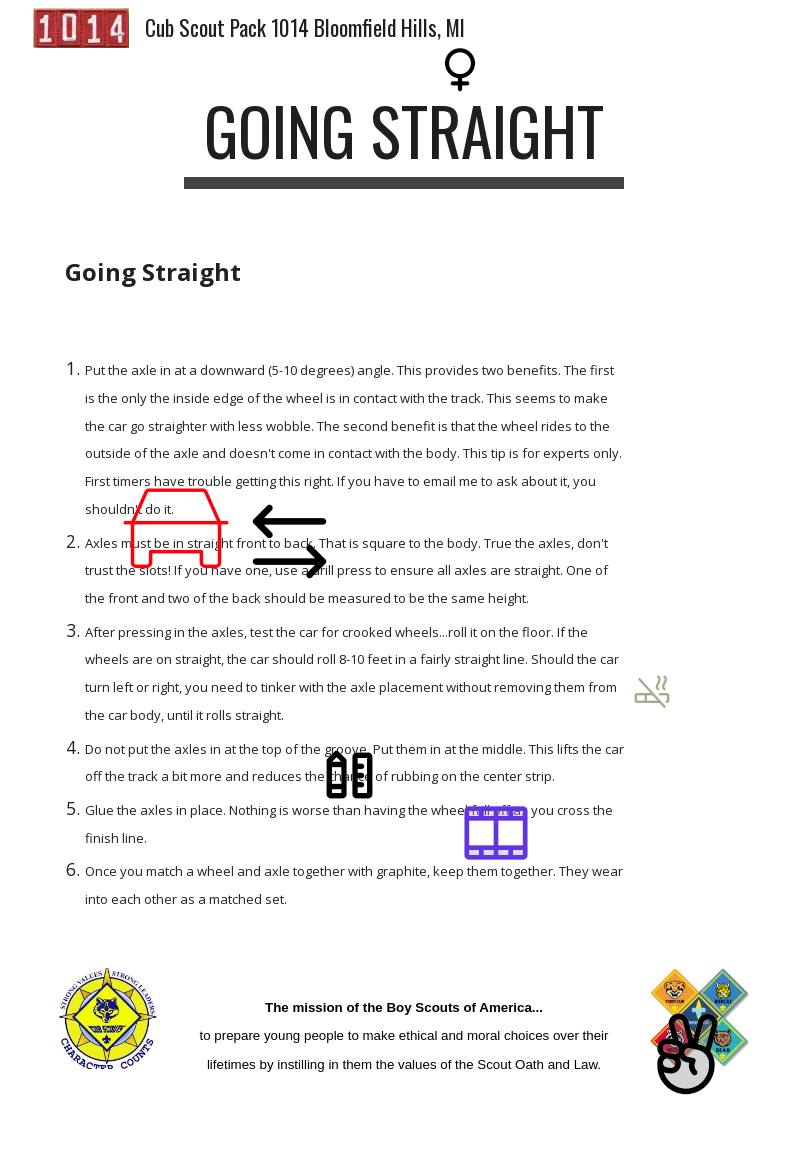  What do you see at coordinates (652, 693) in the screenshot?
I see `no smoking zone indicator` at bounding box center [652, 693].